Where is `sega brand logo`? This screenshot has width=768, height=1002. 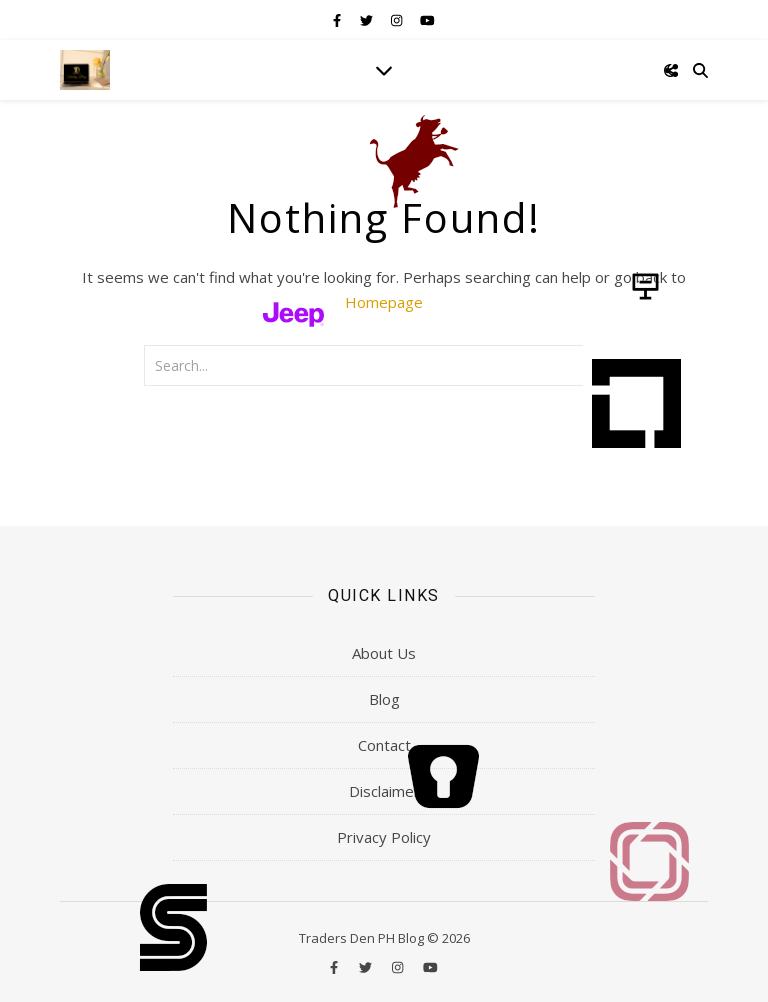
sega brand logo is located at coordinates (173, 927).